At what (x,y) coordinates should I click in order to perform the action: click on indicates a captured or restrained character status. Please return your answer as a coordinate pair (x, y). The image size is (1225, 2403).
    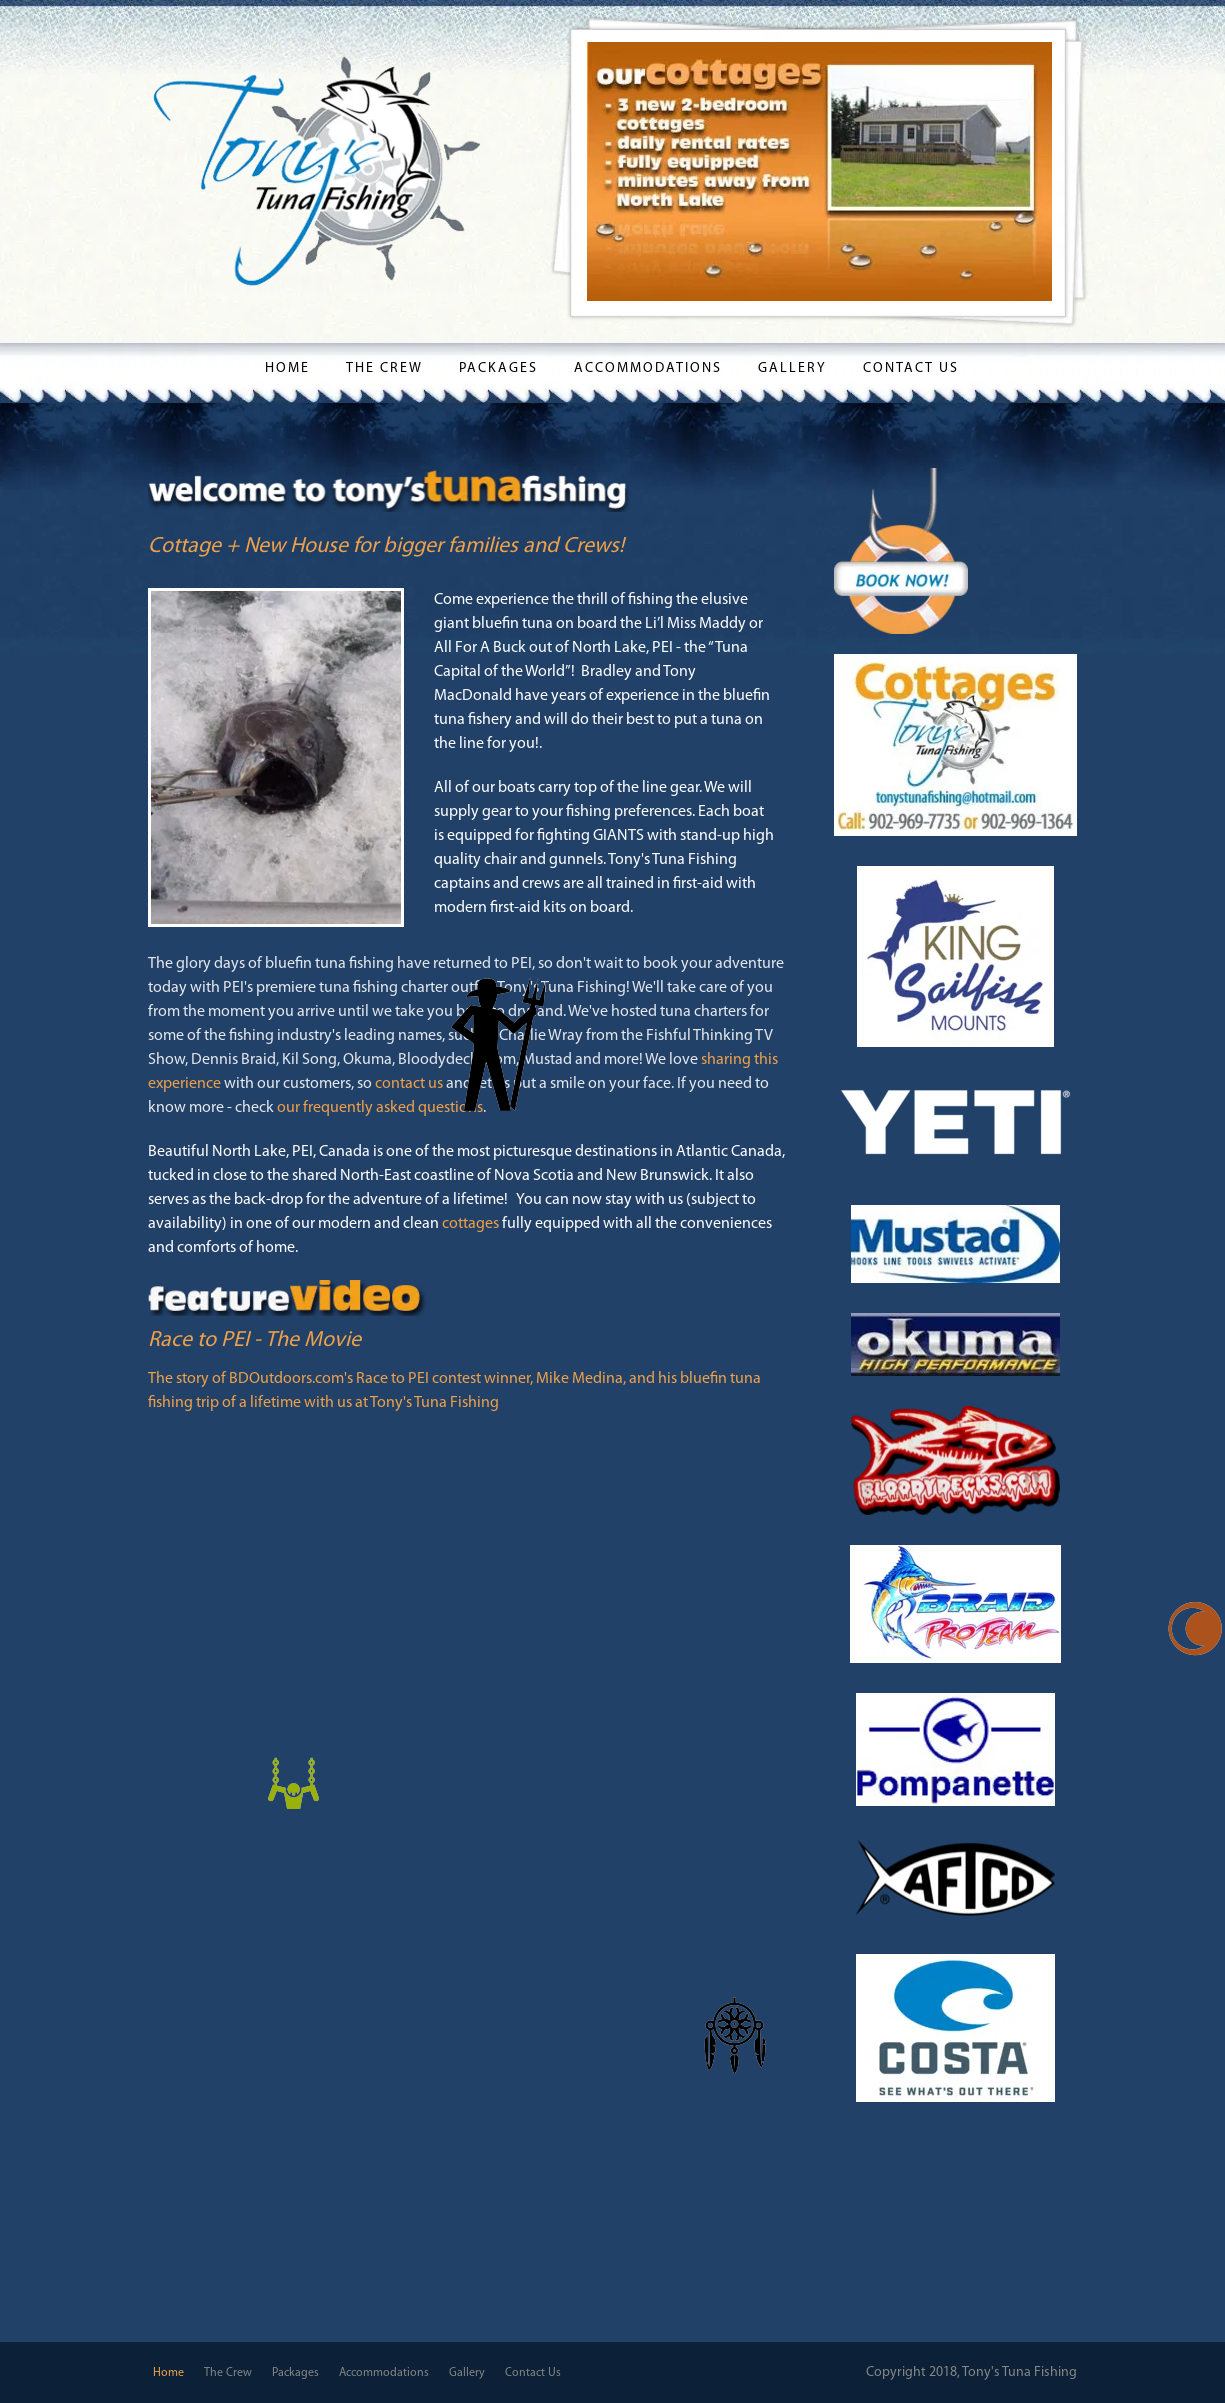
    Looking at the image, I should click on (293, 1783).